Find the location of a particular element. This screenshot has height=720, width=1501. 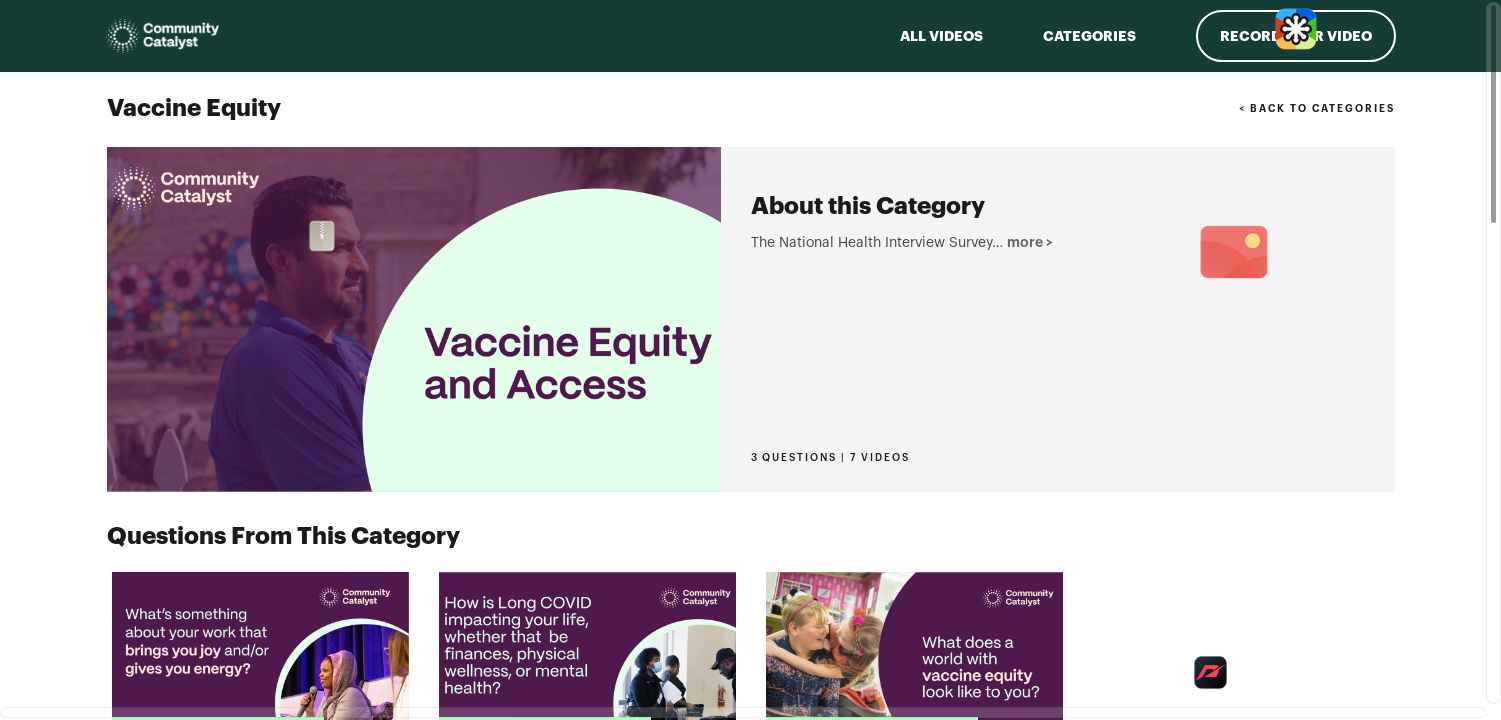

launch need for speed payback is located at coordinates (1210, 672).